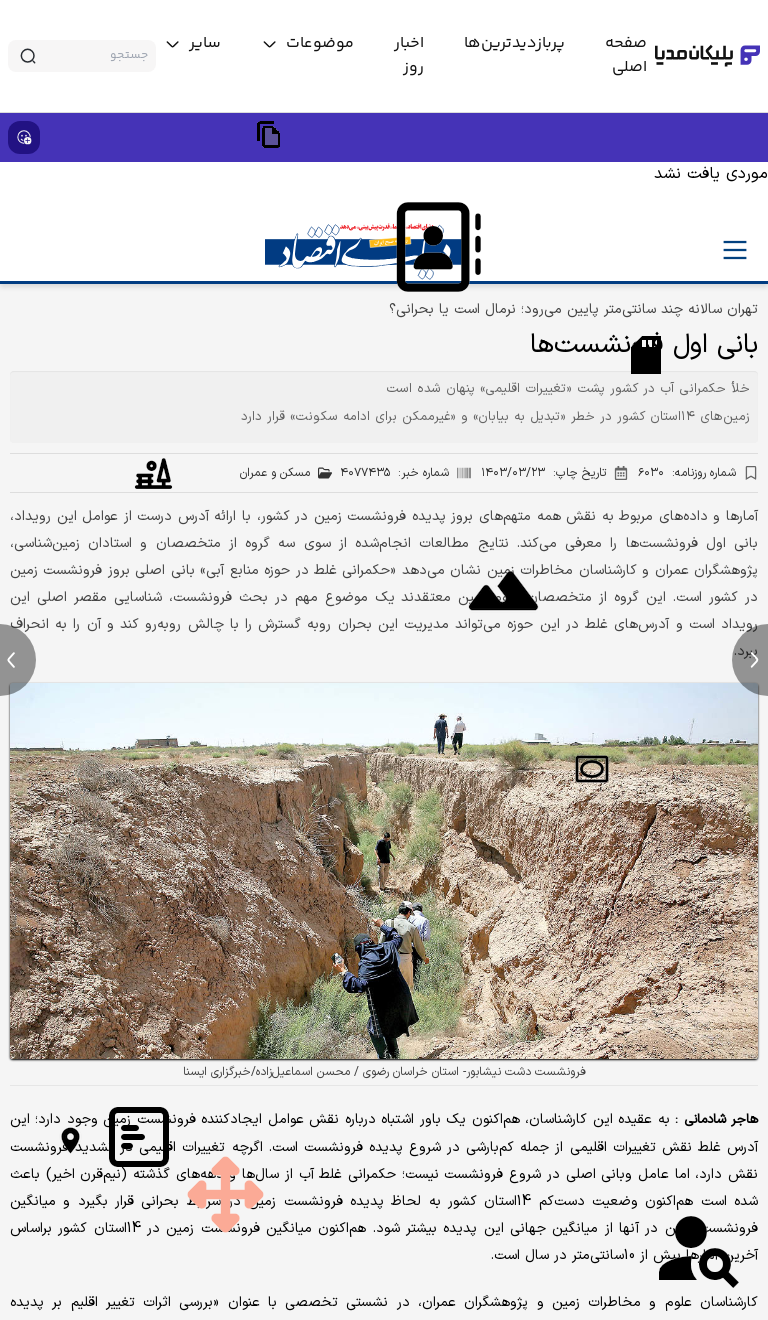 This screenshot has height=1320, width=768. Describe the element at coordinates (153, 475) in the screenshot. I see `view nearby parks or green spaces` at that location.